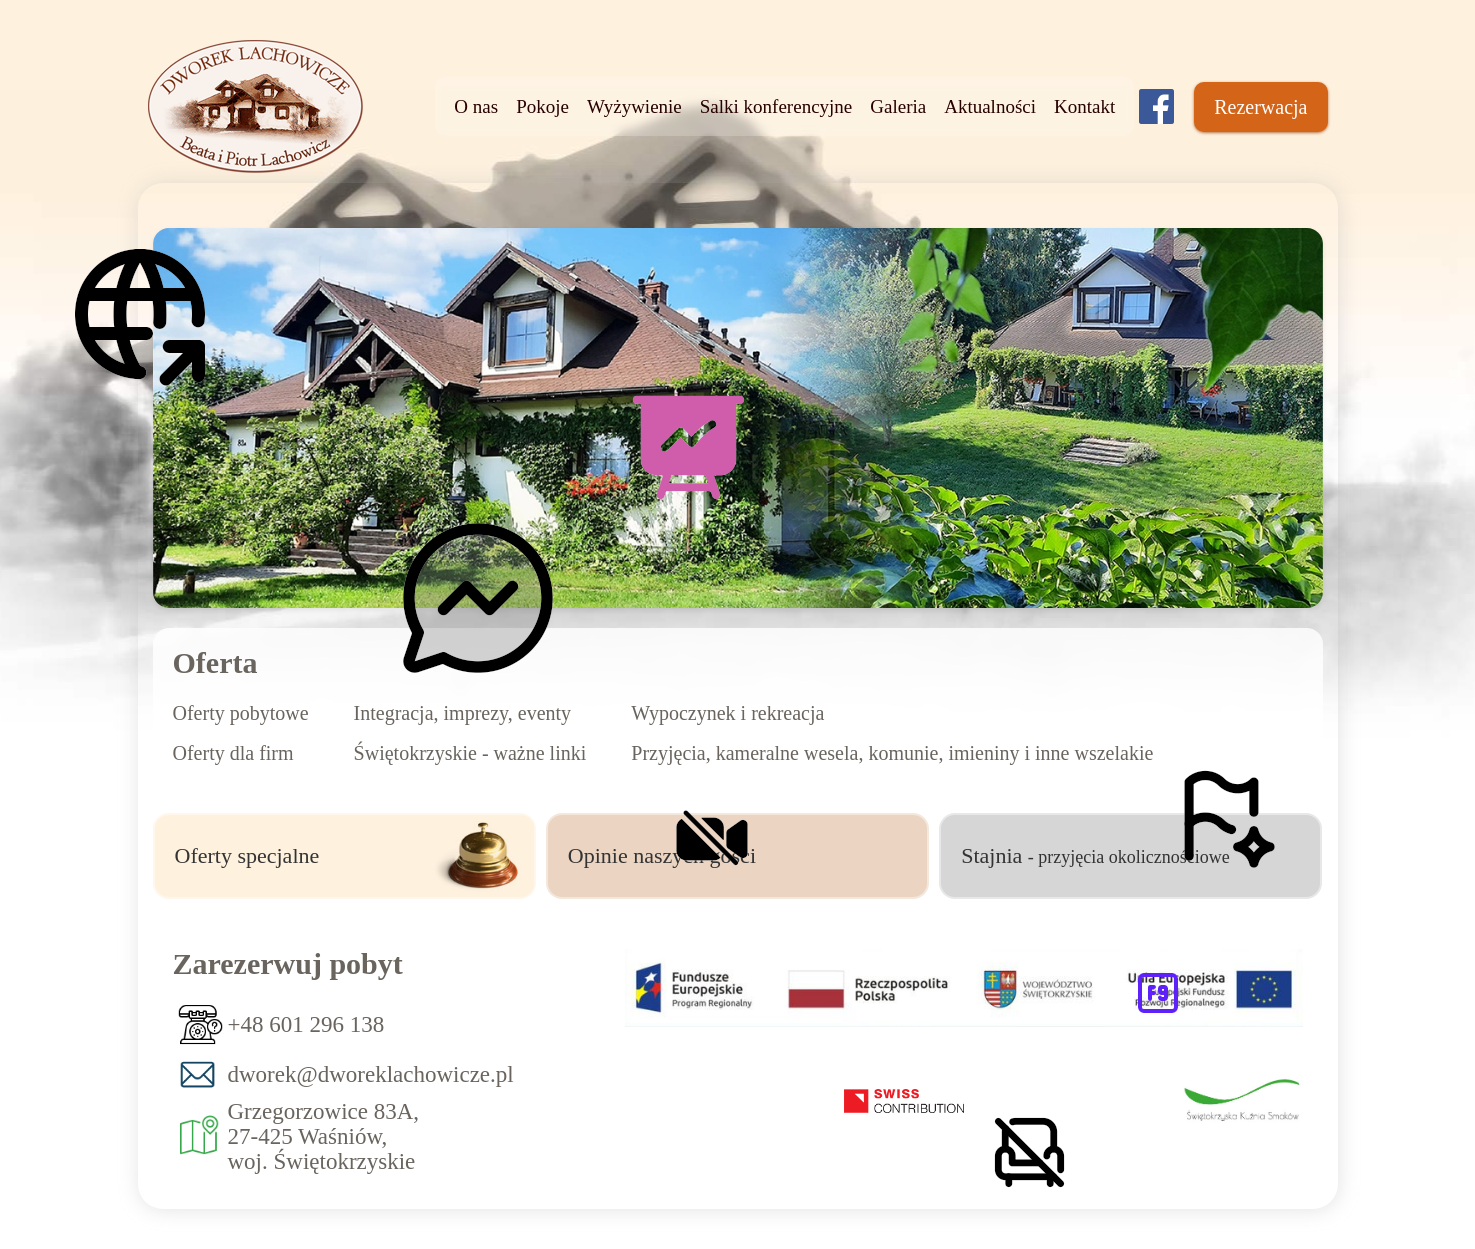 The width and height of the screenshot is (1475, 1249). I want to click on seating unavailable, so click(1029, 1152).